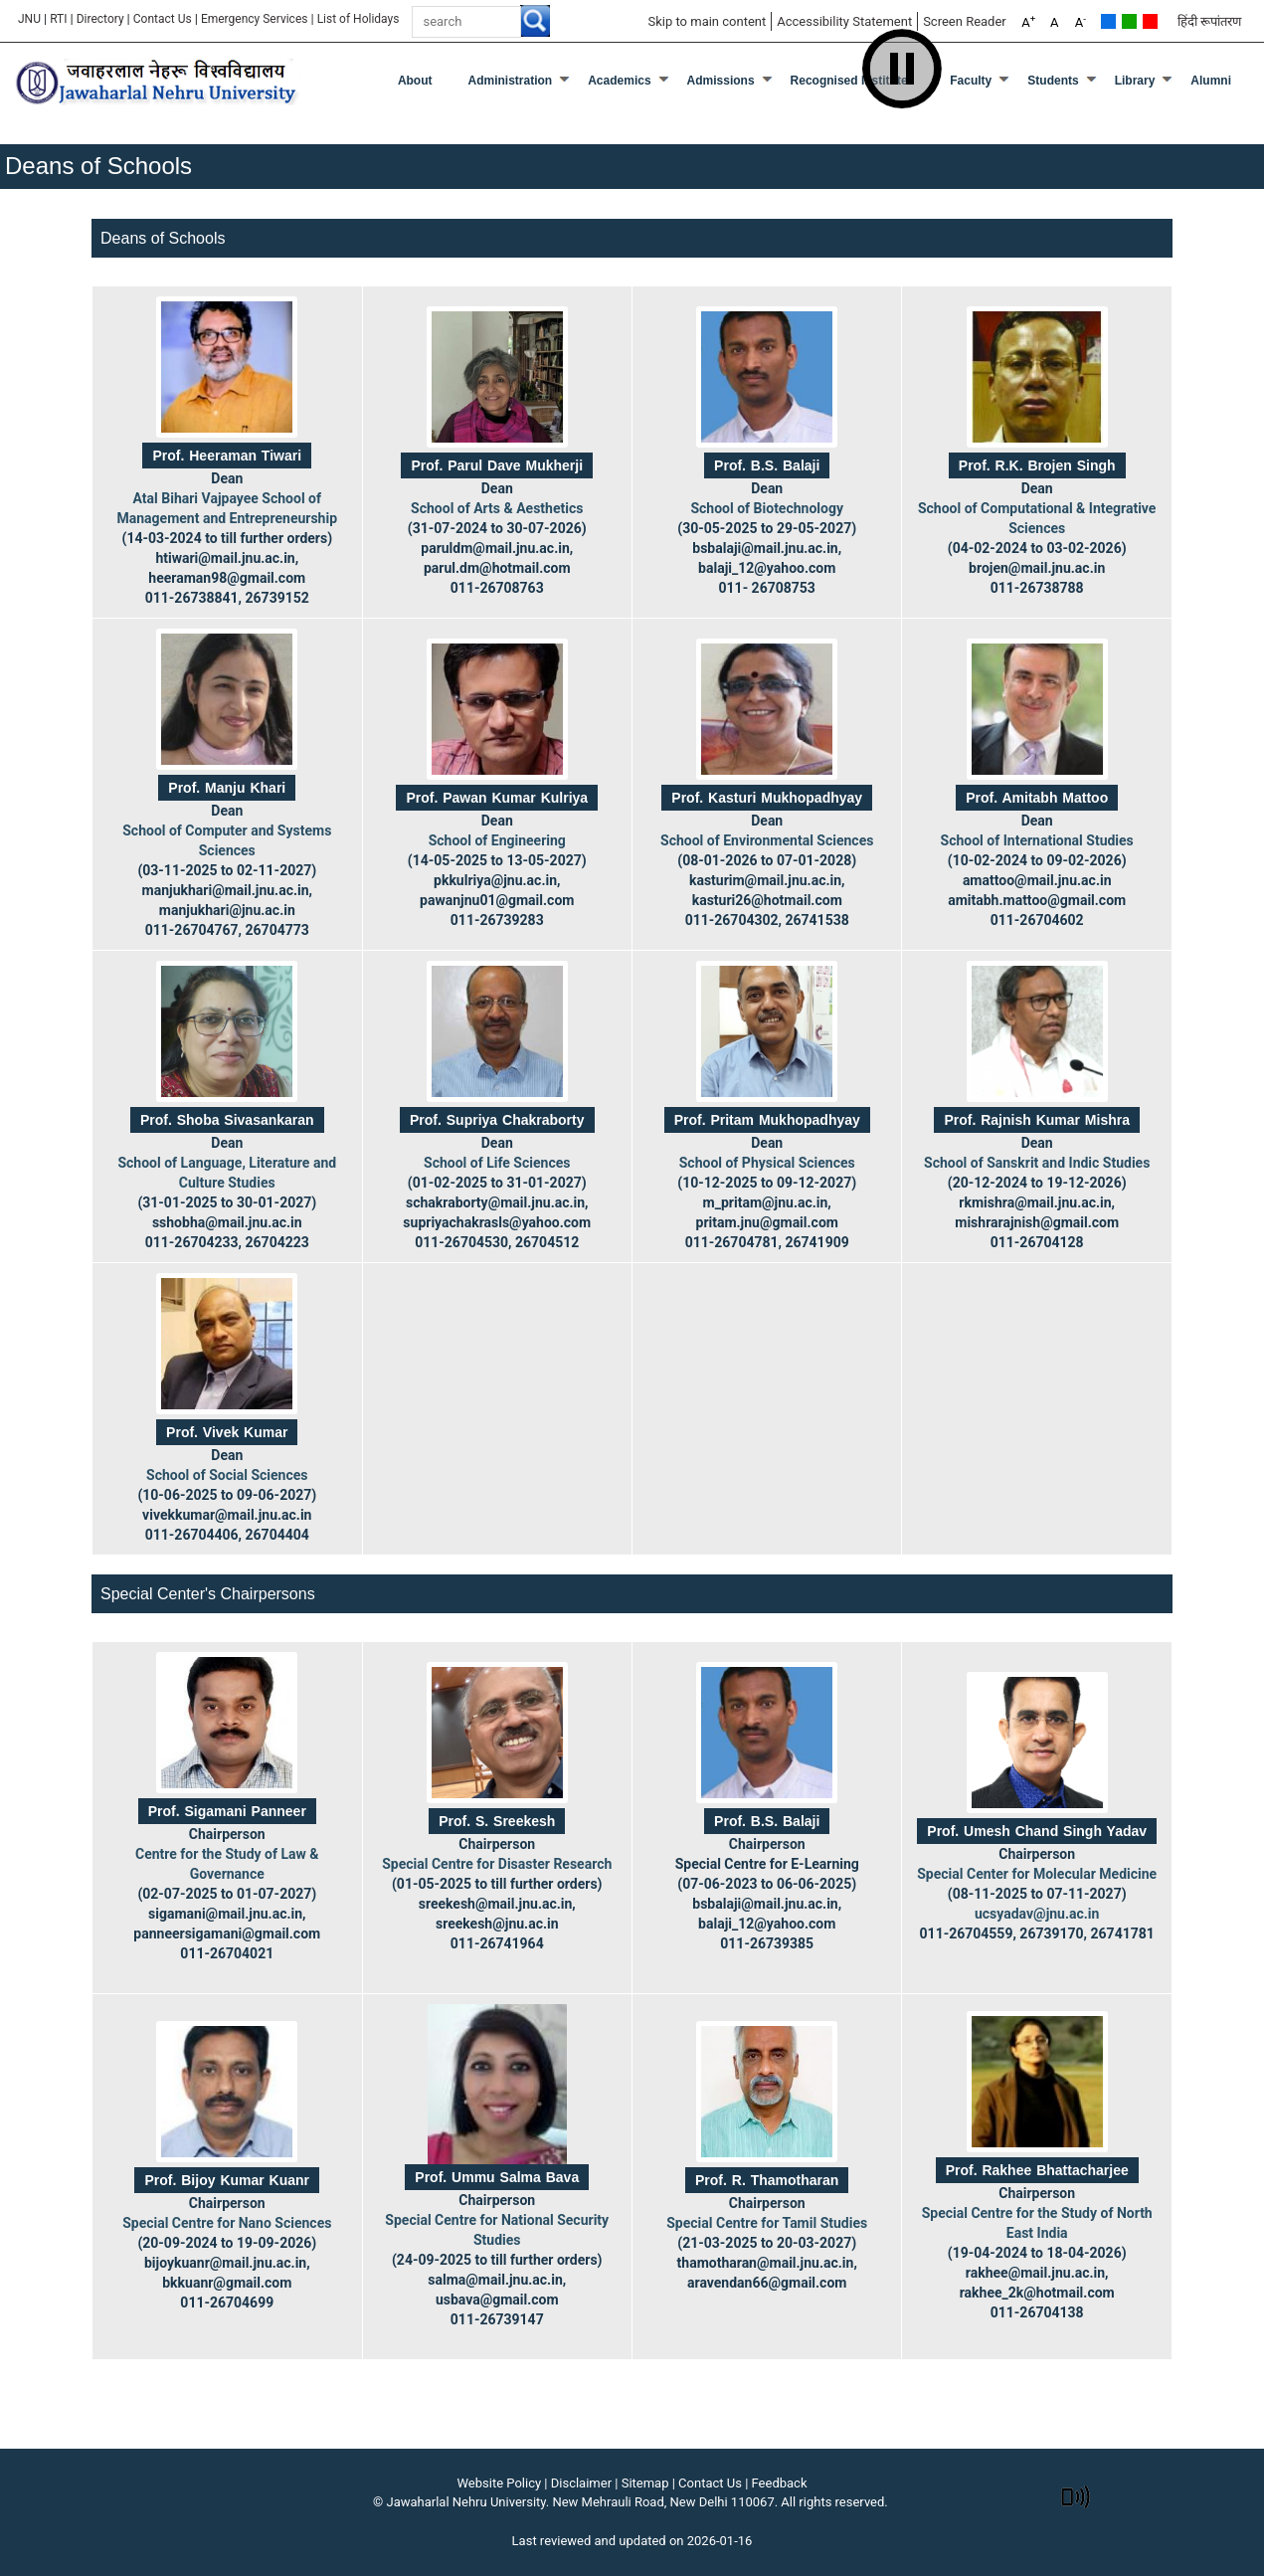 The height and width of the screenshot is (2576, 1264). I want to click on tap to pay with your phone, so click(1075, 2496).